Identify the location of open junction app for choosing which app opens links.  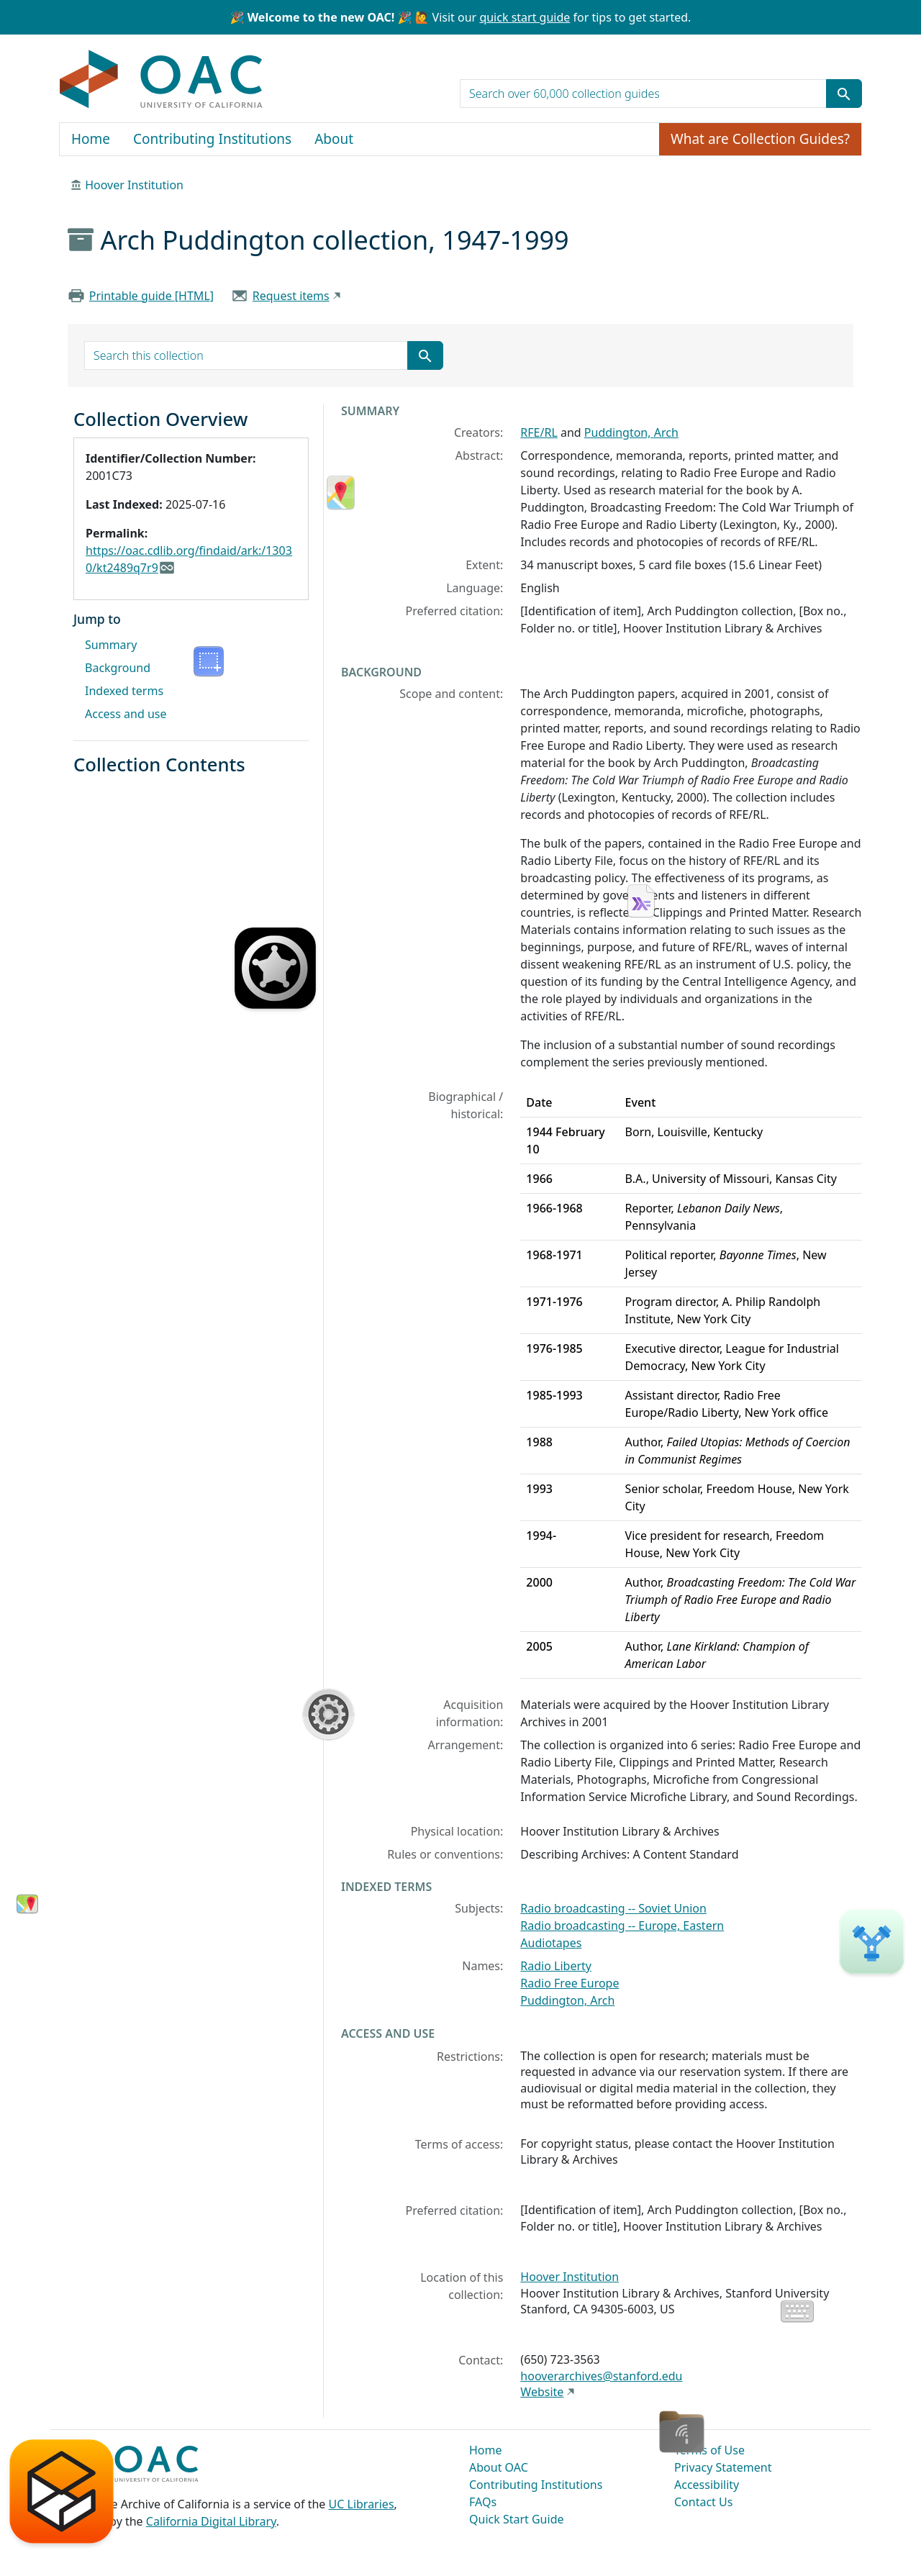
(871, 1941).